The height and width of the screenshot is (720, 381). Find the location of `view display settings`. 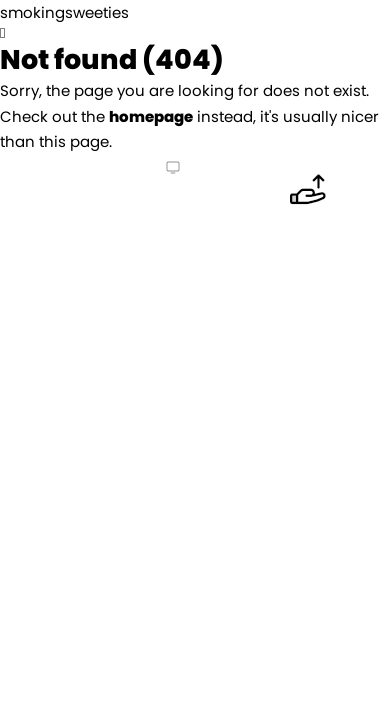

view display settings is located at coordinates (173, 167).